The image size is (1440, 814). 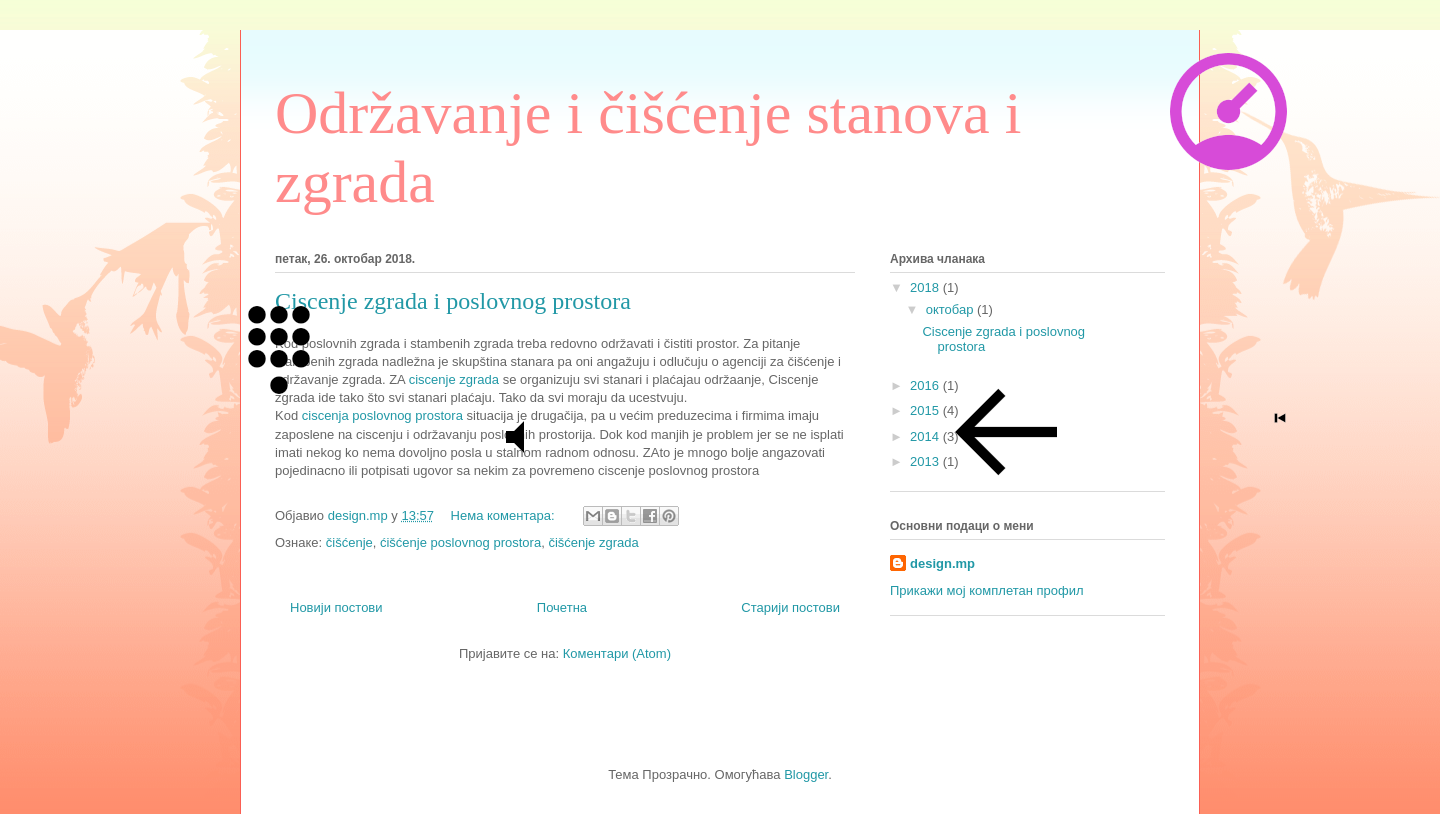 What do you see at coordinates (279, 350) in the screenshot?
I see `open the phone dial pad` at bounding box center [279, 350].